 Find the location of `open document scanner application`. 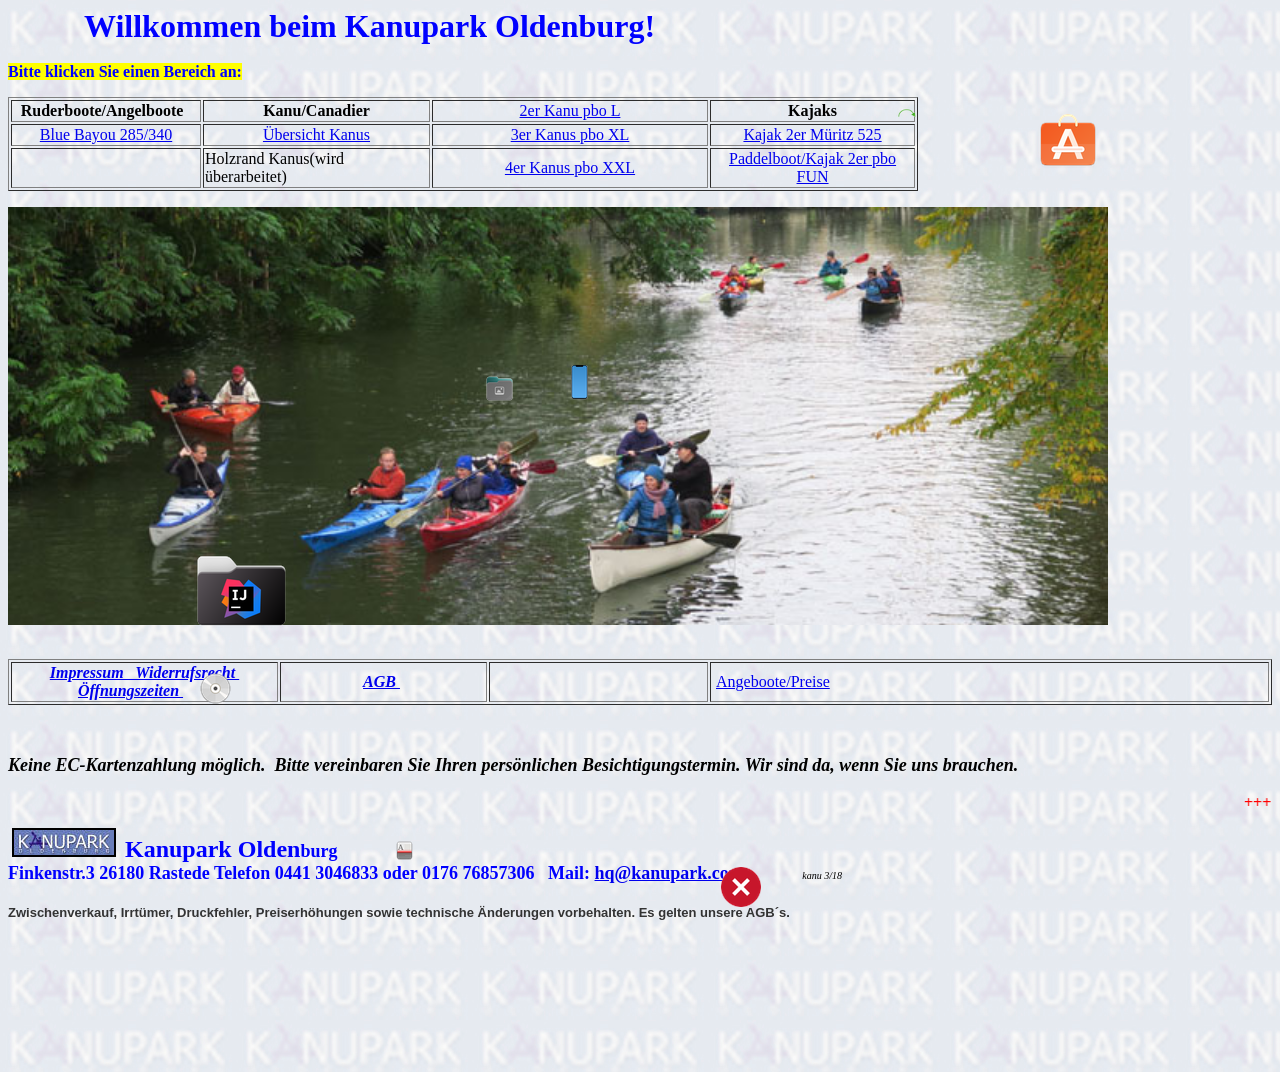

open document scanner application is located at coordinates (404, 850).